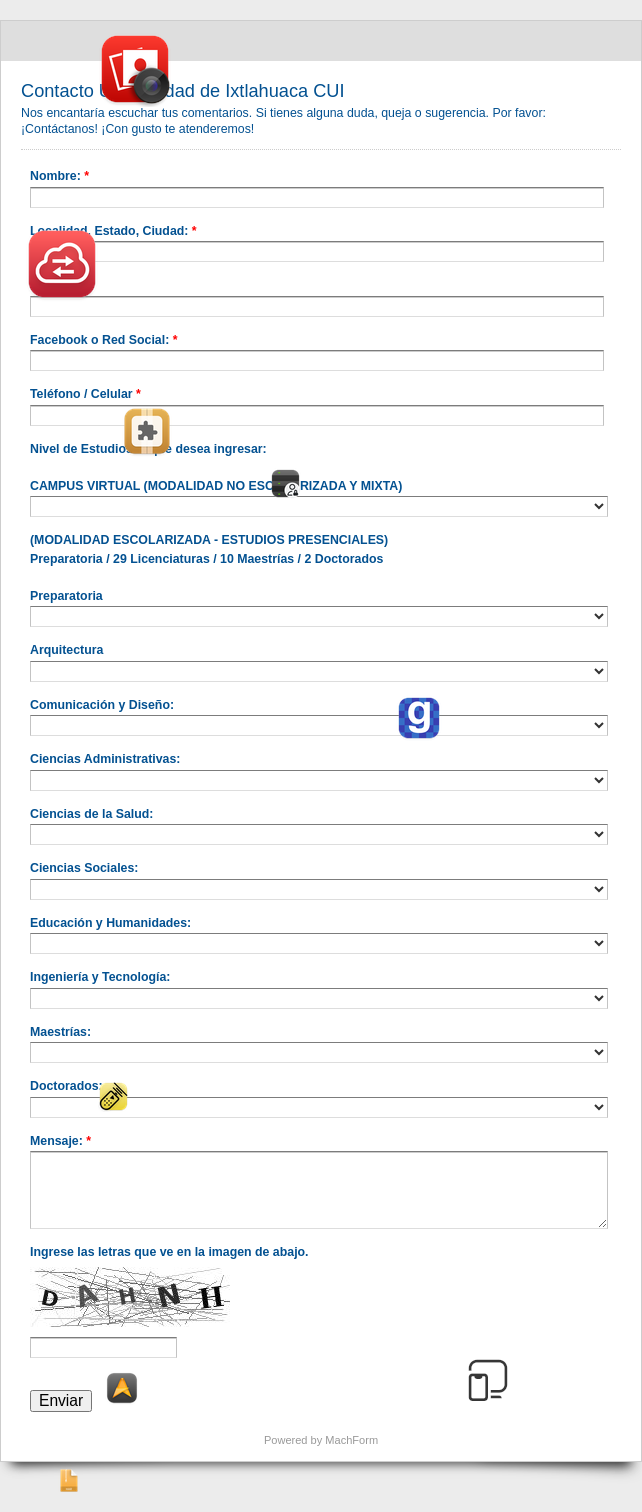  I want to click on link or sync devices together, so click(488, 1379).